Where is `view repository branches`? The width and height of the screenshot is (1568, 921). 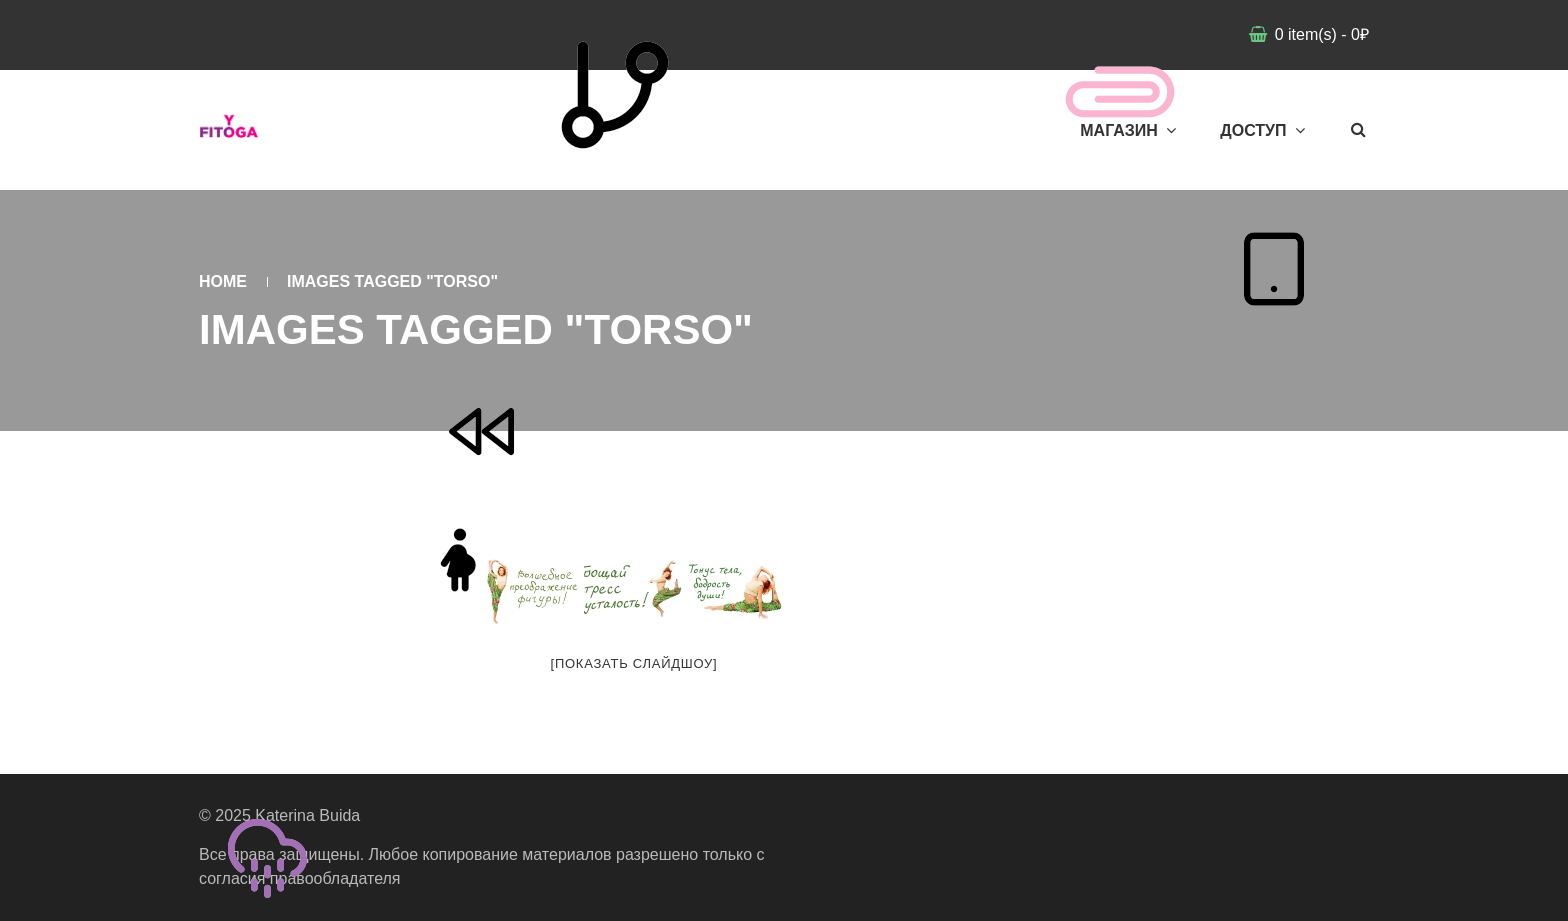
view repository branches is located at coordinates (615, 95).